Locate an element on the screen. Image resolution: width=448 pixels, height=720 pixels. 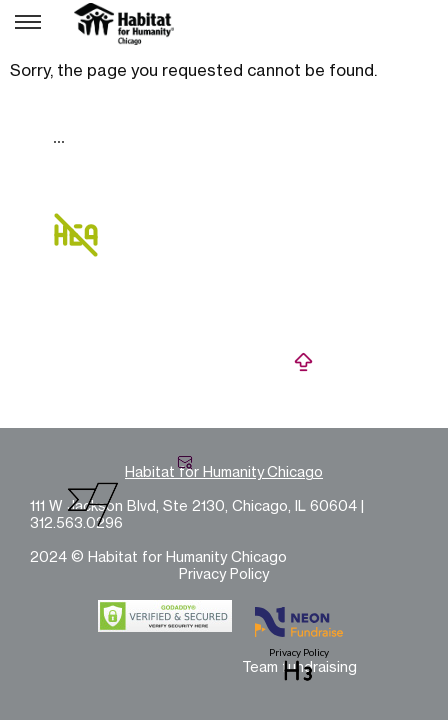
format text as heading level 3 is located at coordinates (297, 670).